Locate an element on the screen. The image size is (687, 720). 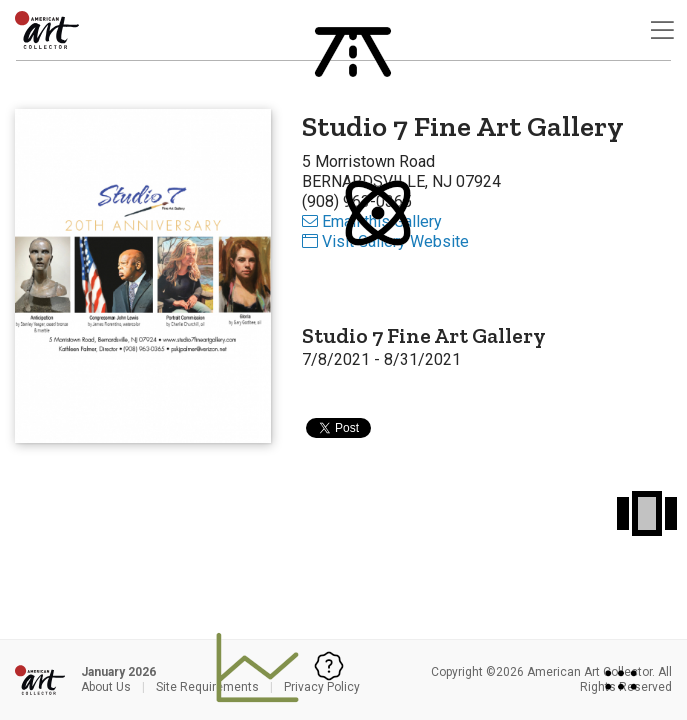
drag to reorder or rearrange items is located at coordinates (621, 680).